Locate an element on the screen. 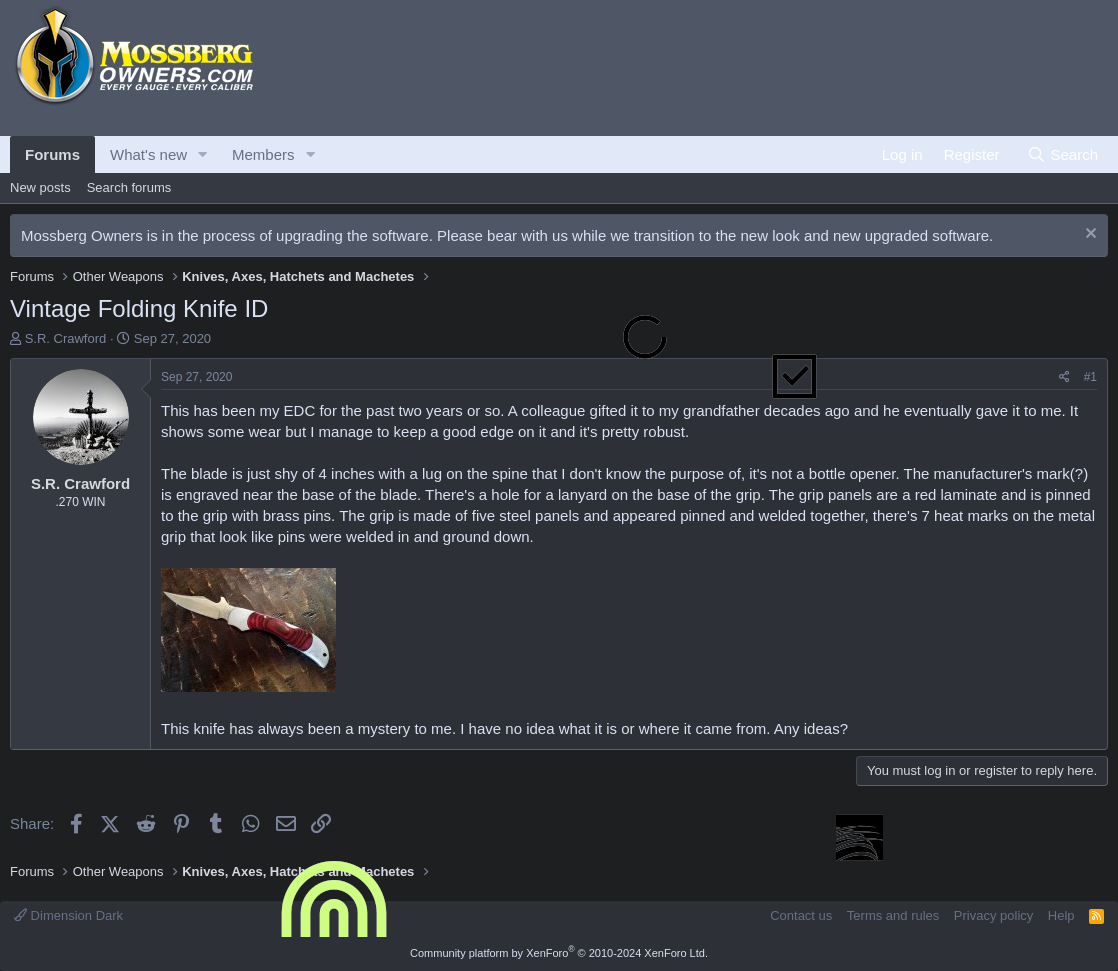 The height and width of the screenshot is (971, 1118). indicates content is loading is located at coordinates (645, 337).